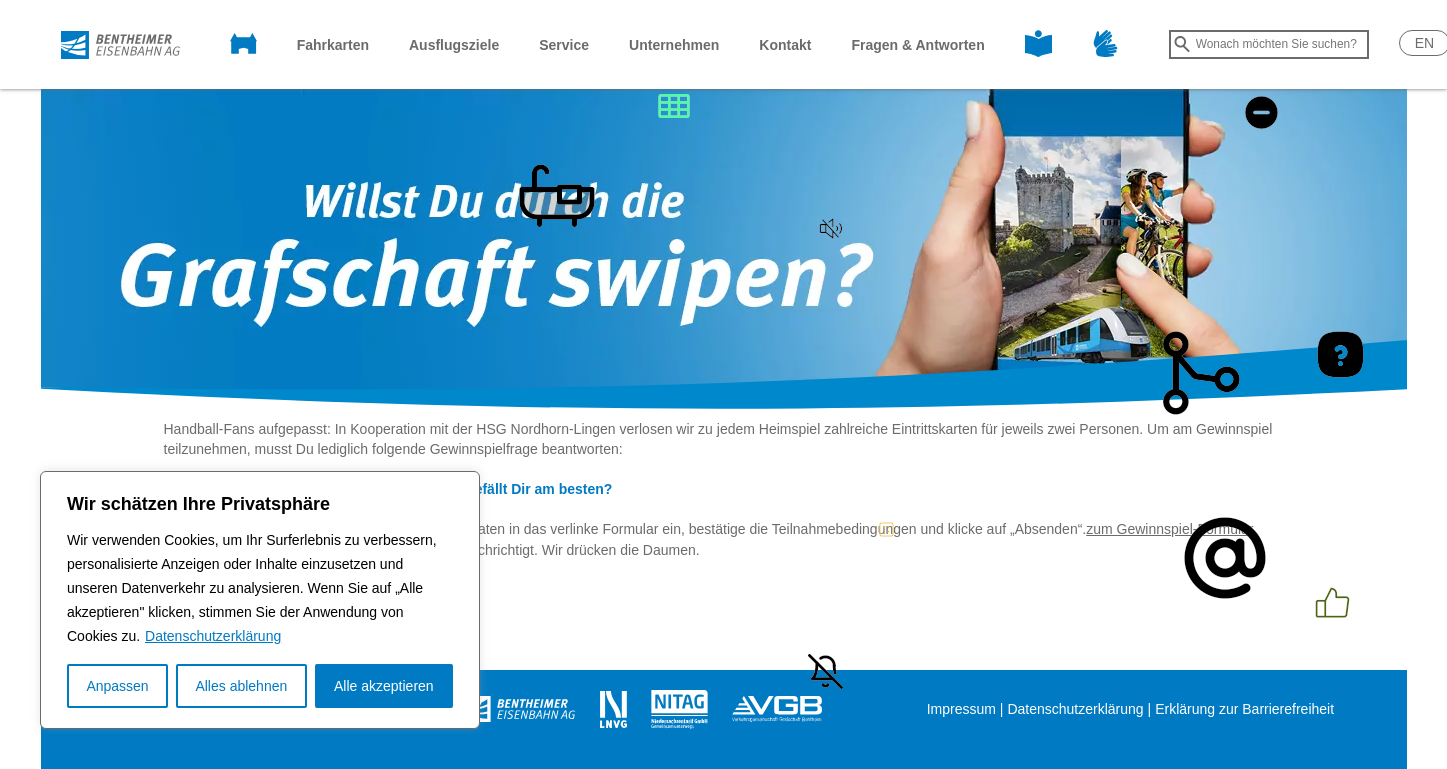 Image resolution: width=1447 pixels, height=769 pixels. Describe the element at coordinates (674, 106) in the screenshot. I see `view all apps or menu options` at that location.